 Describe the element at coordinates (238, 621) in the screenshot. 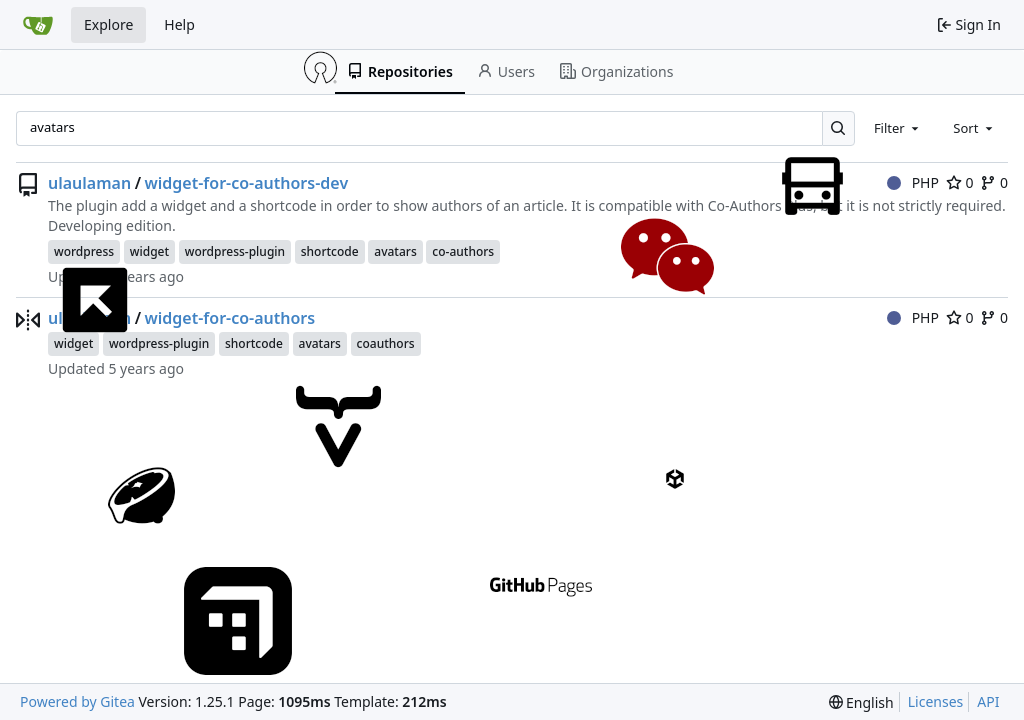

I see `open the Hotels.com app` at that location.